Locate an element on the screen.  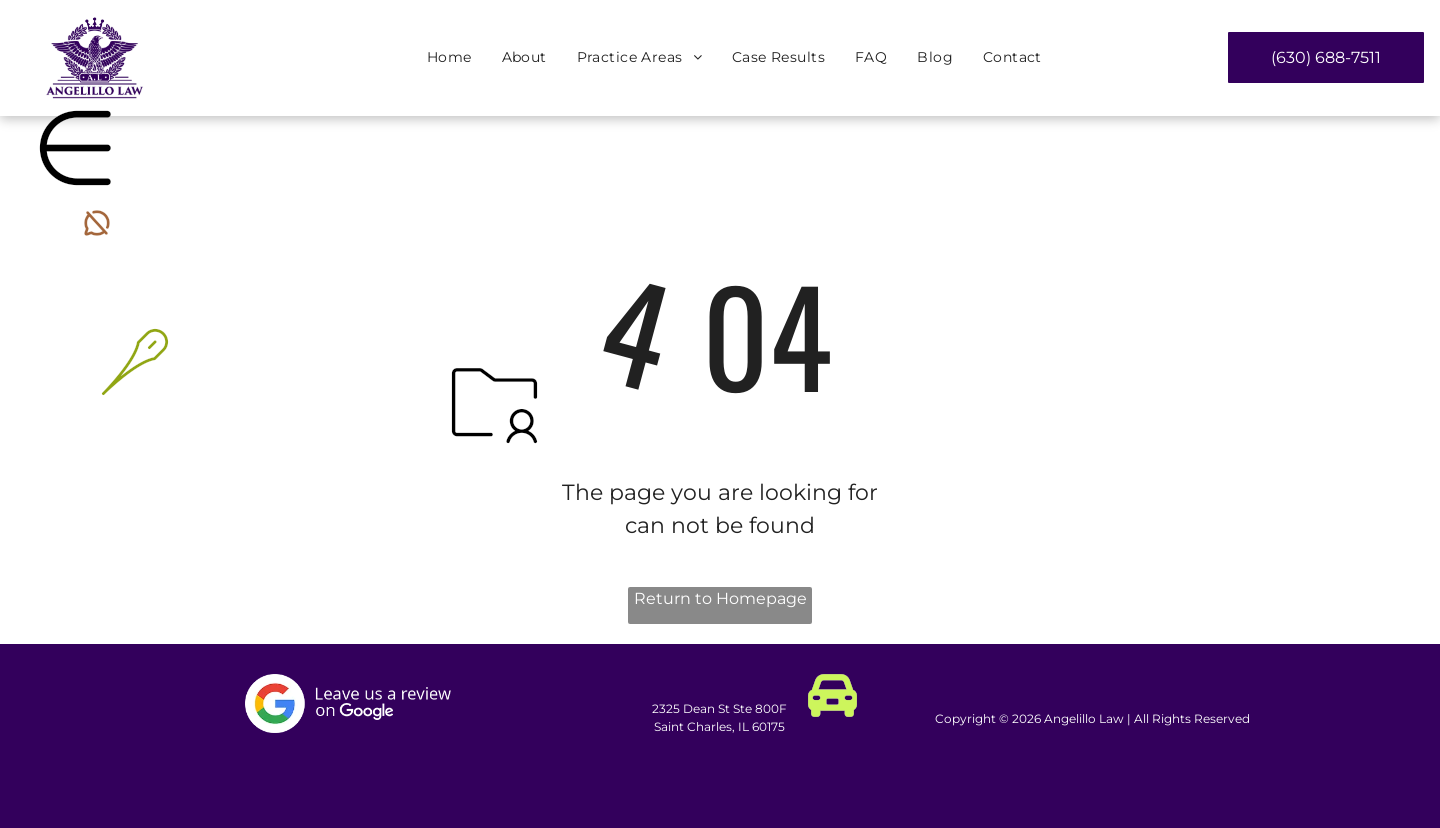
mute or disable chat notifications is located at coordinates (97, 223).